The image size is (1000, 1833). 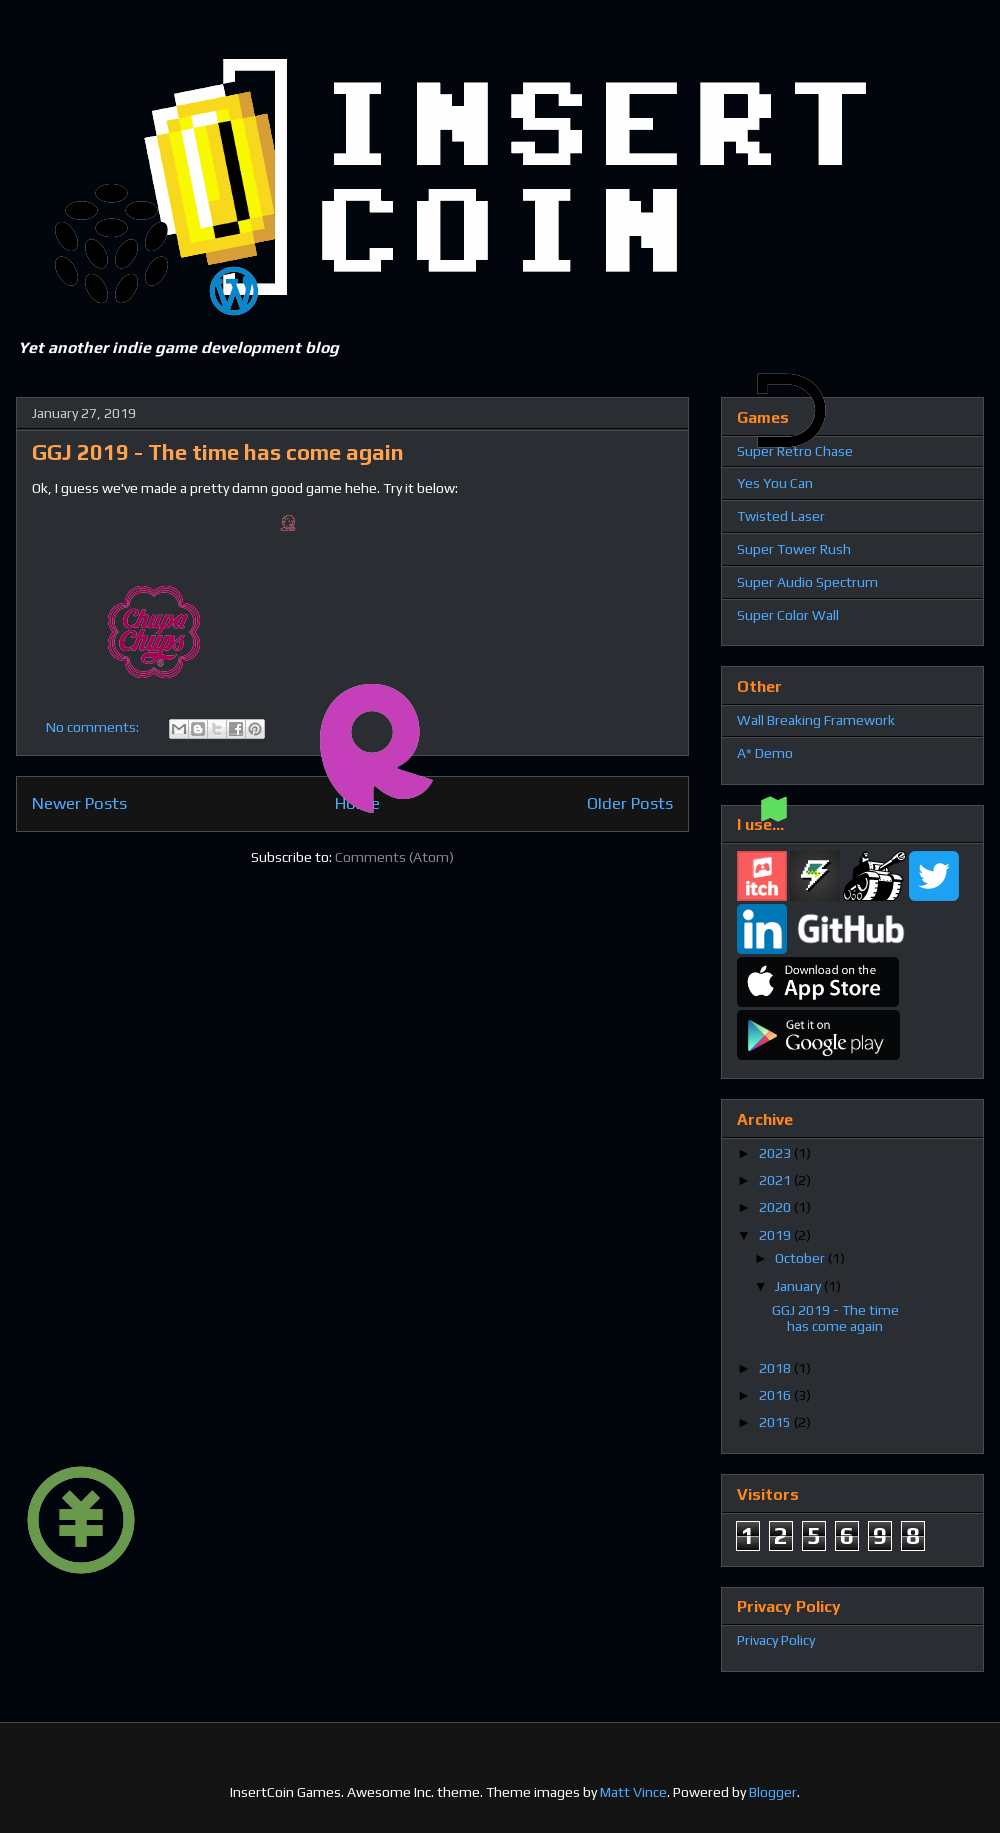 What do you see at coordinates (376, 748) in the screenshot?
I see `open the Rapid API platform` at bounding box center [376, 748].